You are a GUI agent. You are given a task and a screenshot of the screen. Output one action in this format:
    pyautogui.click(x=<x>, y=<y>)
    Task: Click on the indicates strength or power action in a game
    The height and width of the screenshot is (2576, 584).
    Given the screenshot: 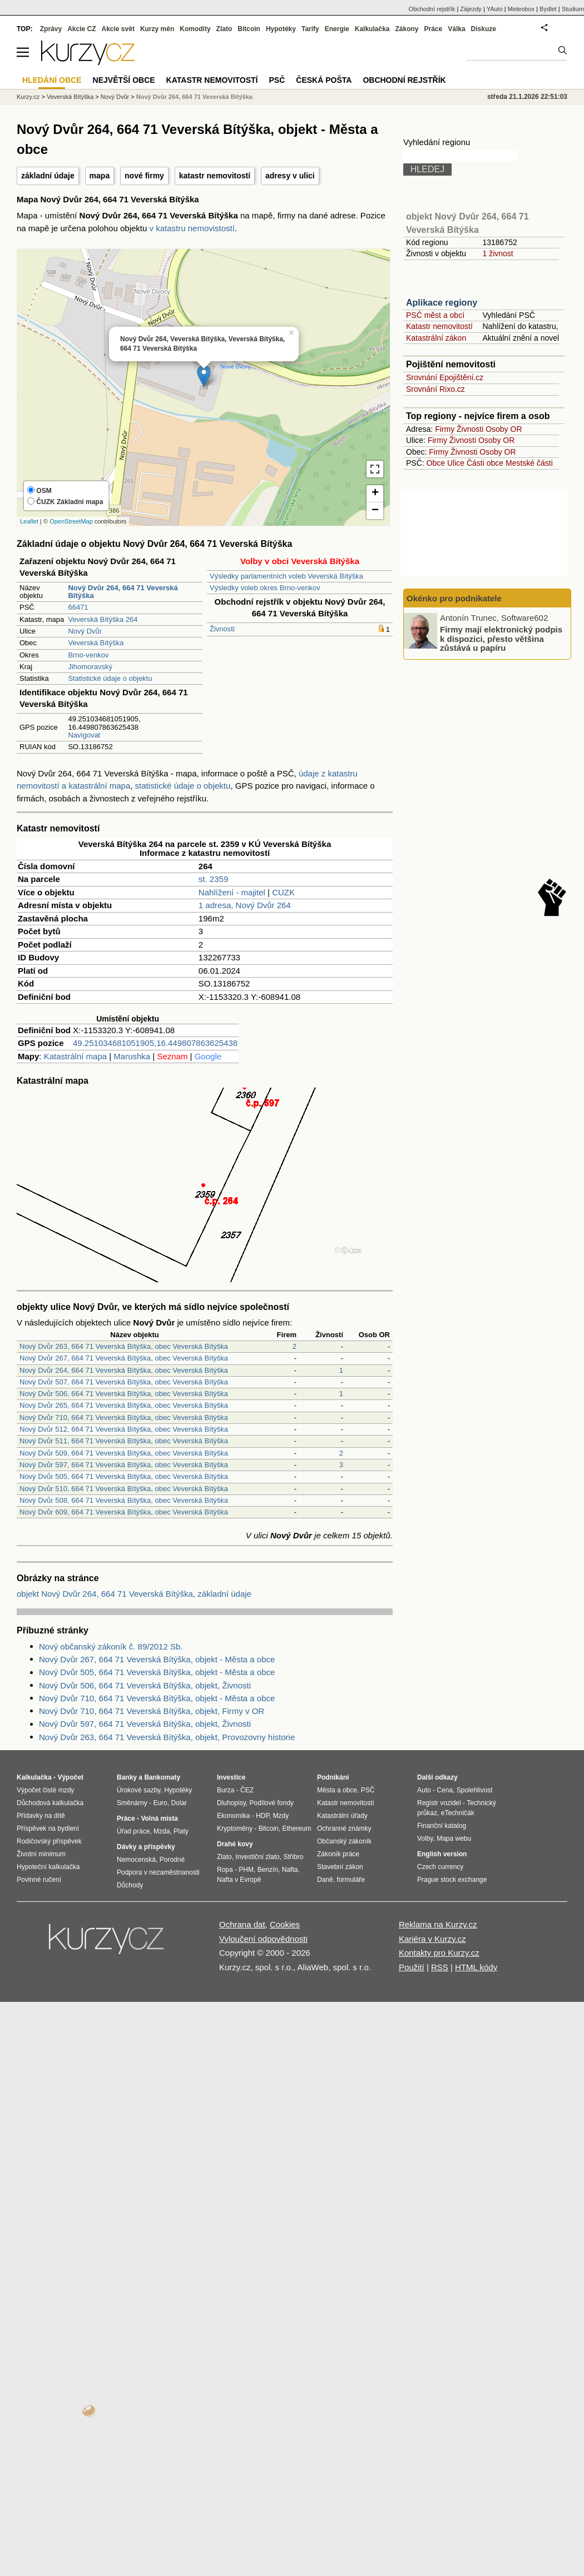 What is the action you would take?
    pyautogui.click(x=552, y=897)
    